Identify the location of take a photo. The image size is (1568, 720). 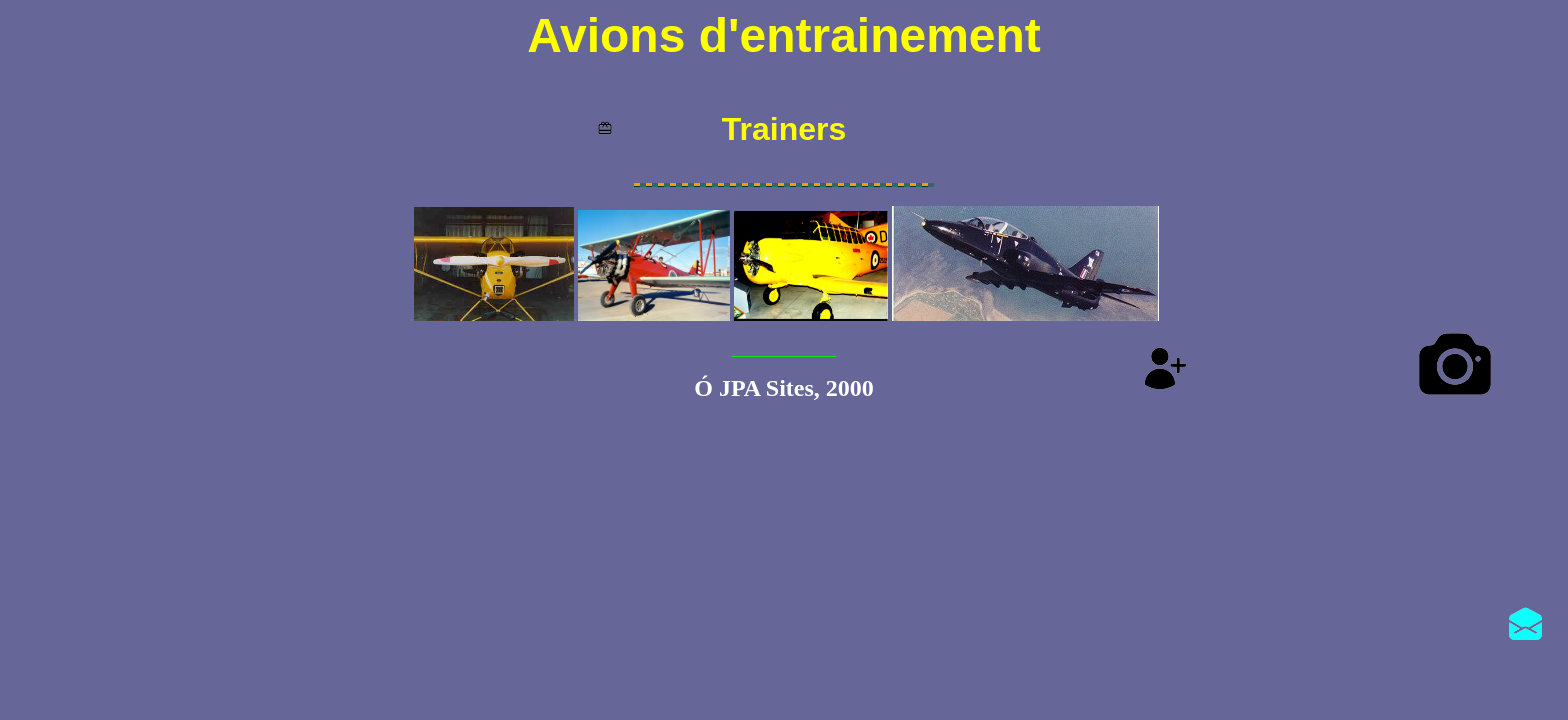
(1455, 364).